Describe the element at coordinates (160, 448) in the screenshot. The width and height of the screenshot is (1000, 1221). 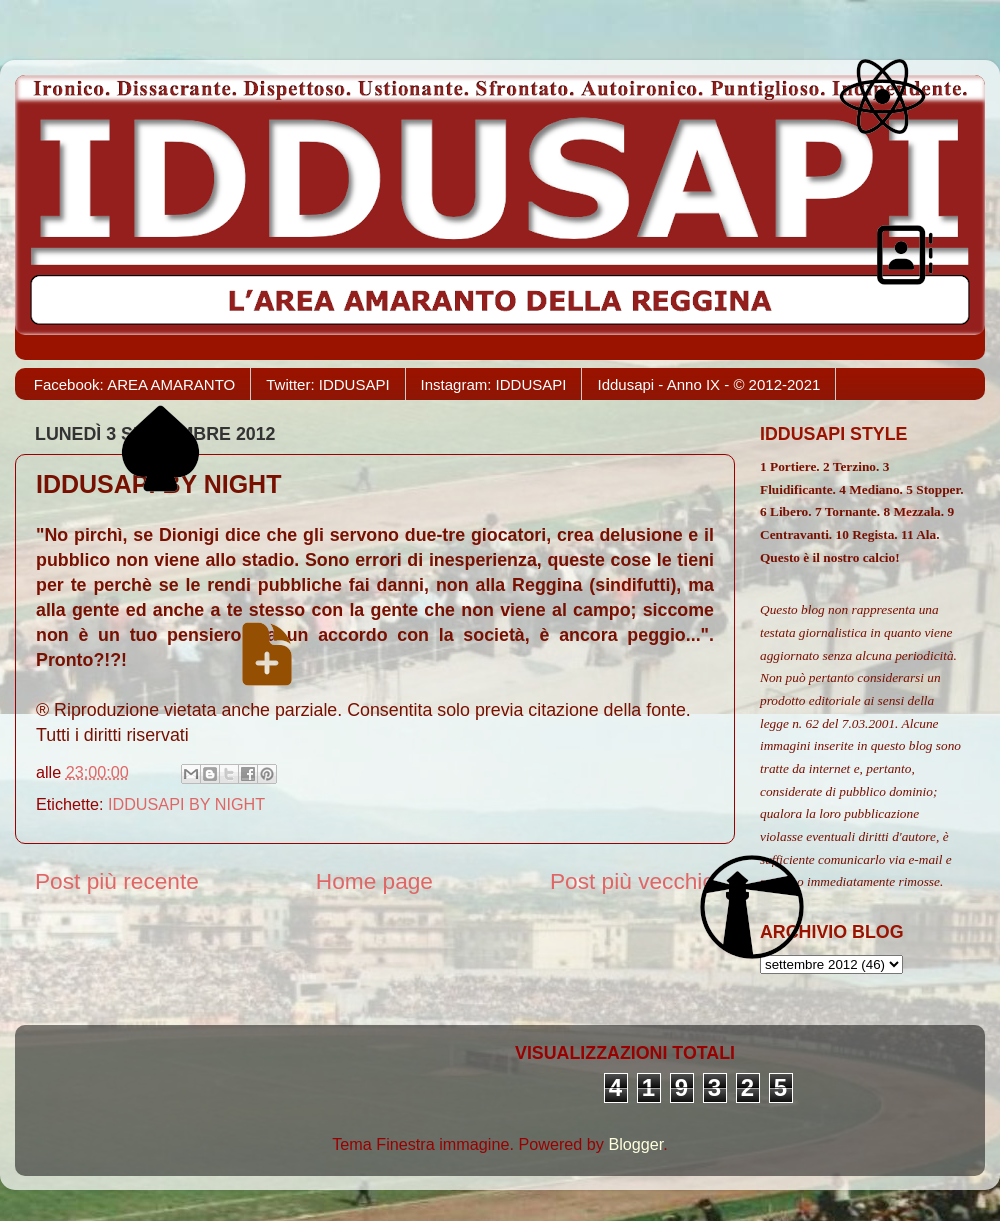
I see `spade suit symbol for card games` at that location.